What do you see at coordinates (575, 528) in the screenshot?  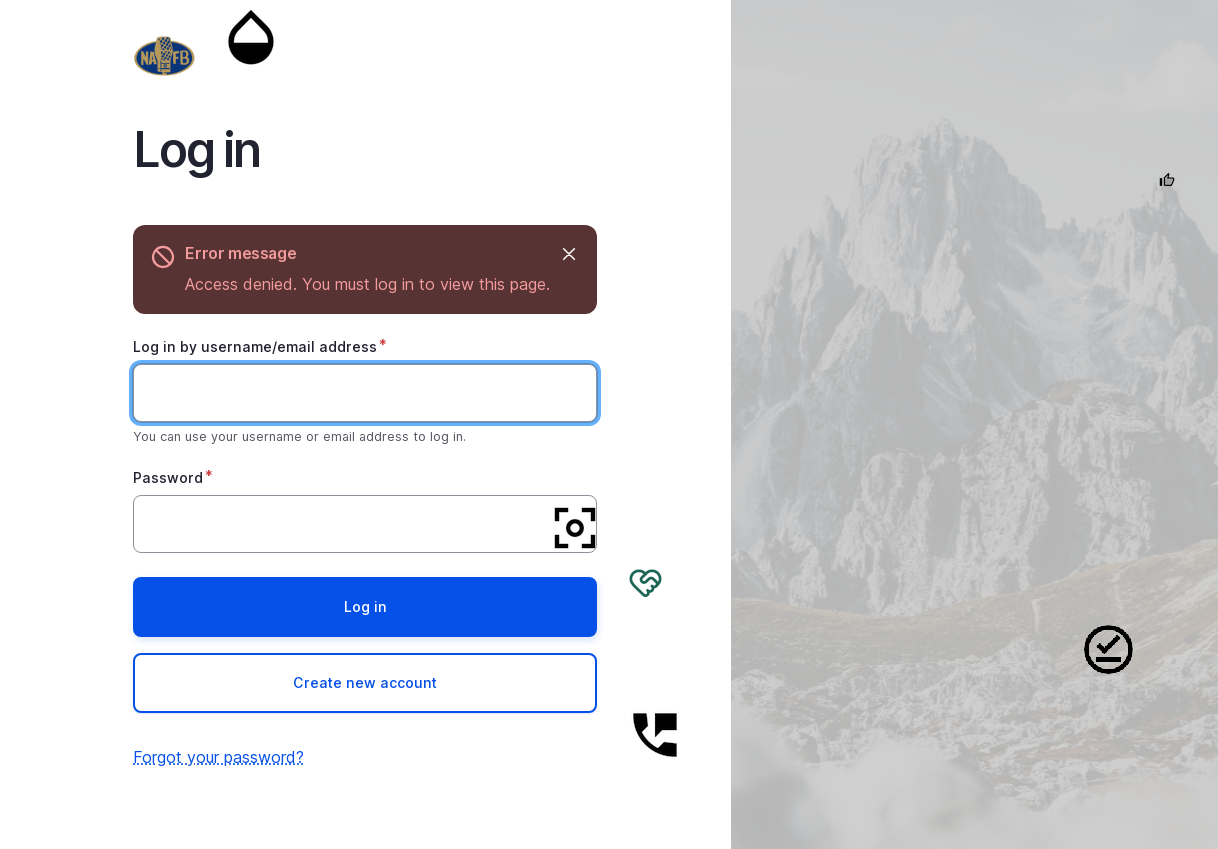 I see `focus camera on a subject` at bounding box center [575, 528].